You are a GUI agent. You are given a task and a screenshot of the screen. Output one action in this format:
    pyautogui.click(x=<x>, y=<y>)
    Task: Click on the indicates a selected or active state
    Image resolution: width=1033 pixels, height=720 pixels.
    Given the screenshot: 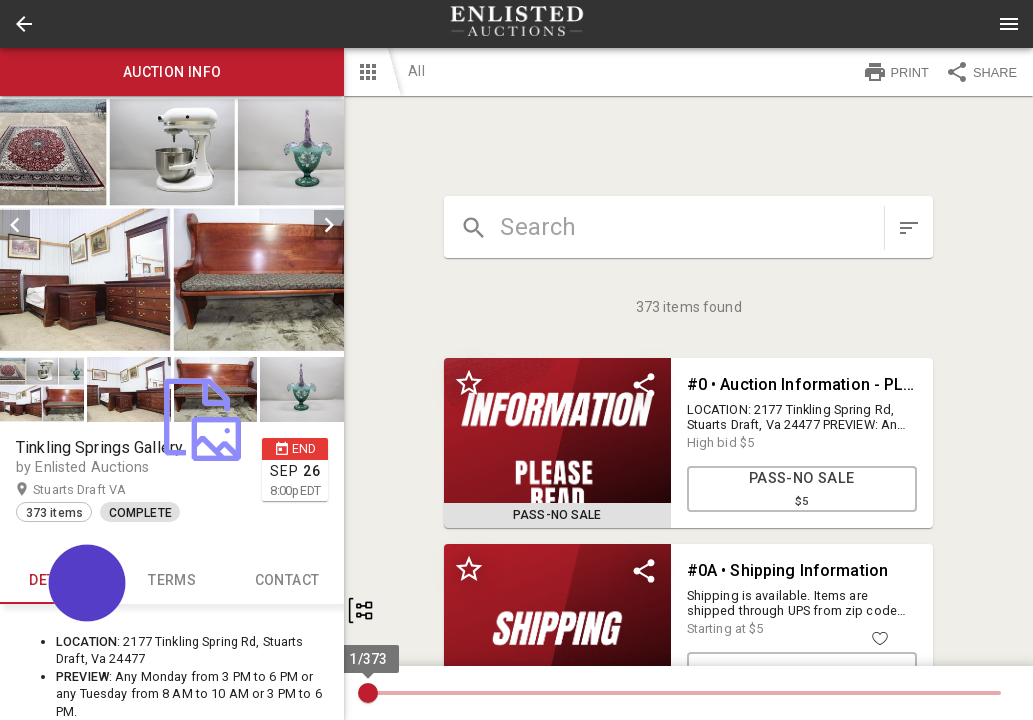 What is the action you would take?
    pyautogui.click(x=87, y=583)
    